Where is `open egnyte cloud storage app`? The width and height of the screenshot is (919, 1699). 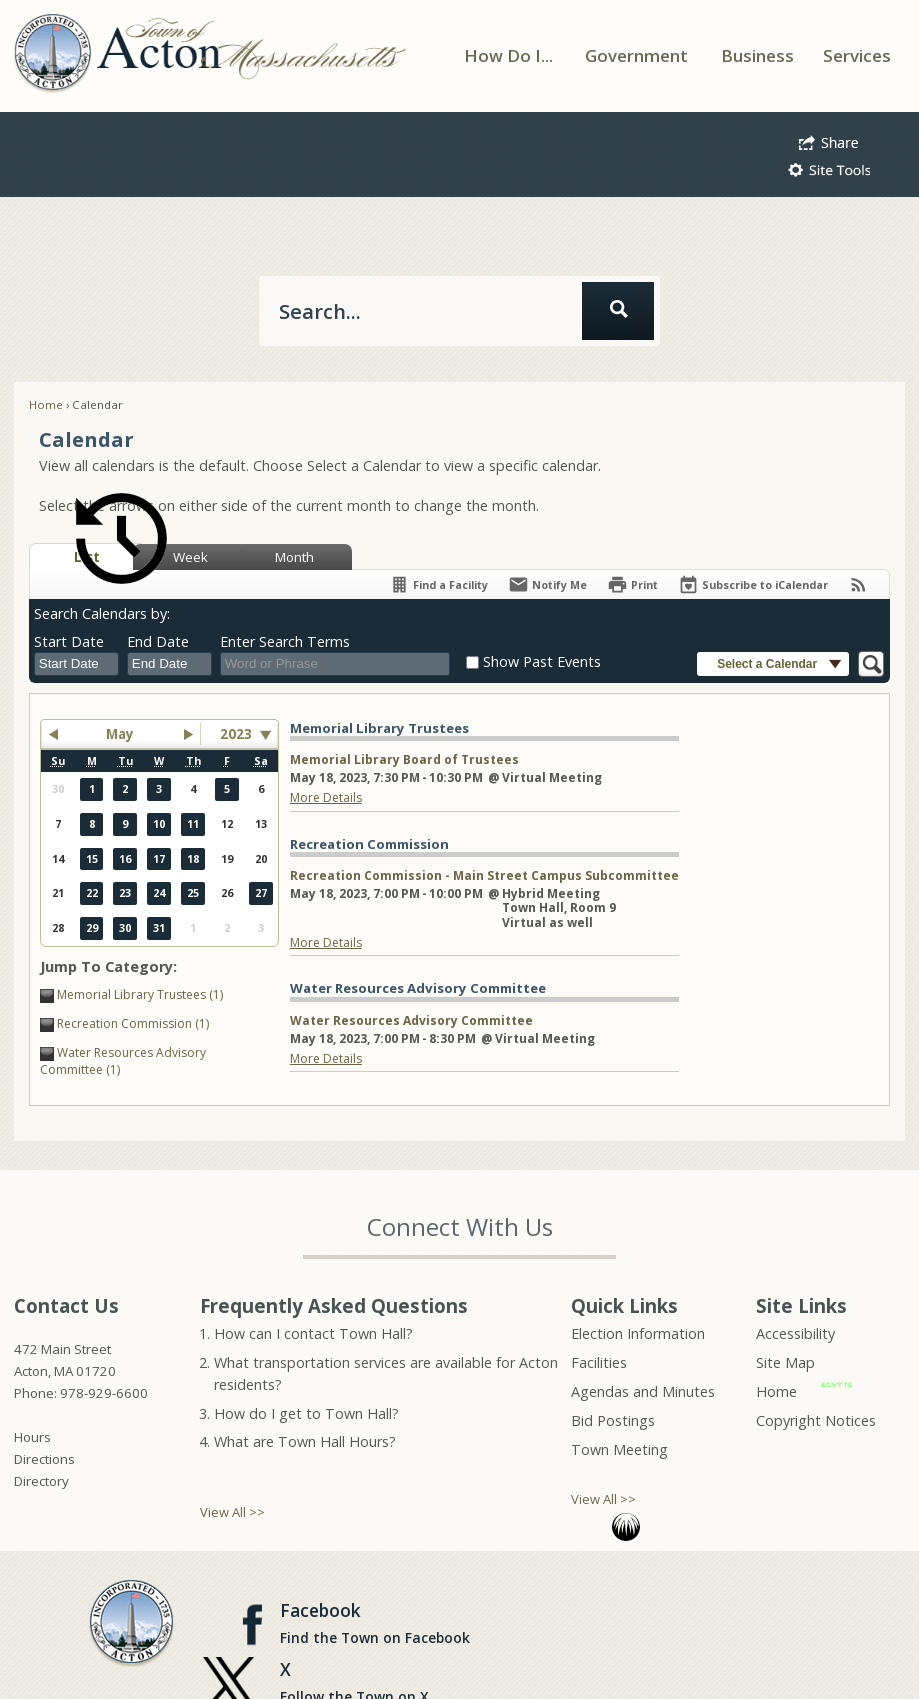 open egnyte cloud storage app is located at coordinates (837, 1384).